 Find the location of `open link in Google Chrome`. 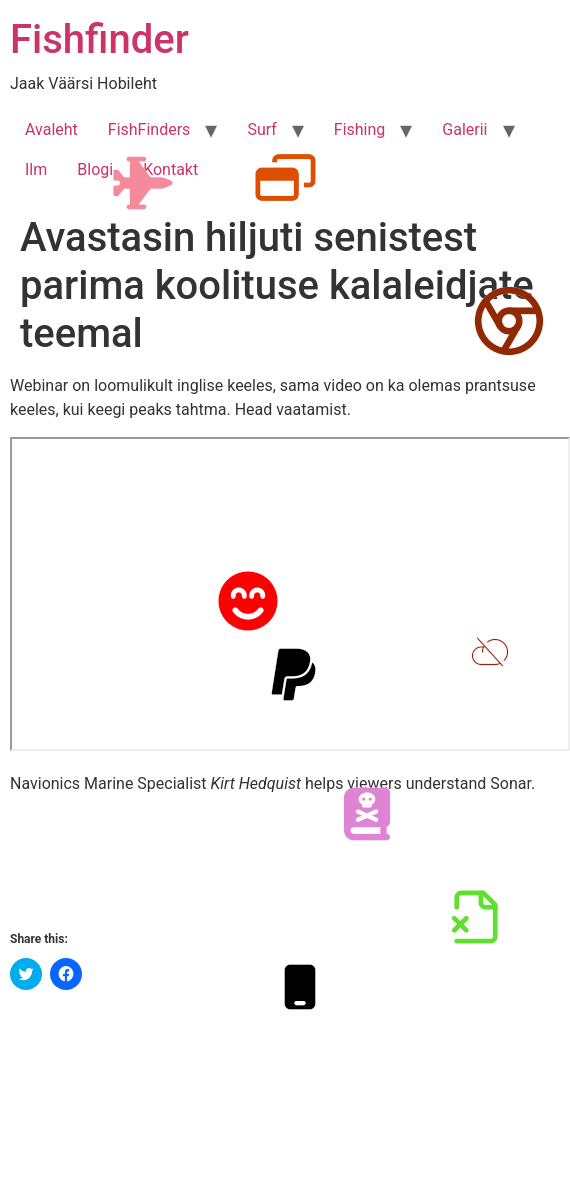

open link in Google Chrome is located at coordinates (509, 321).